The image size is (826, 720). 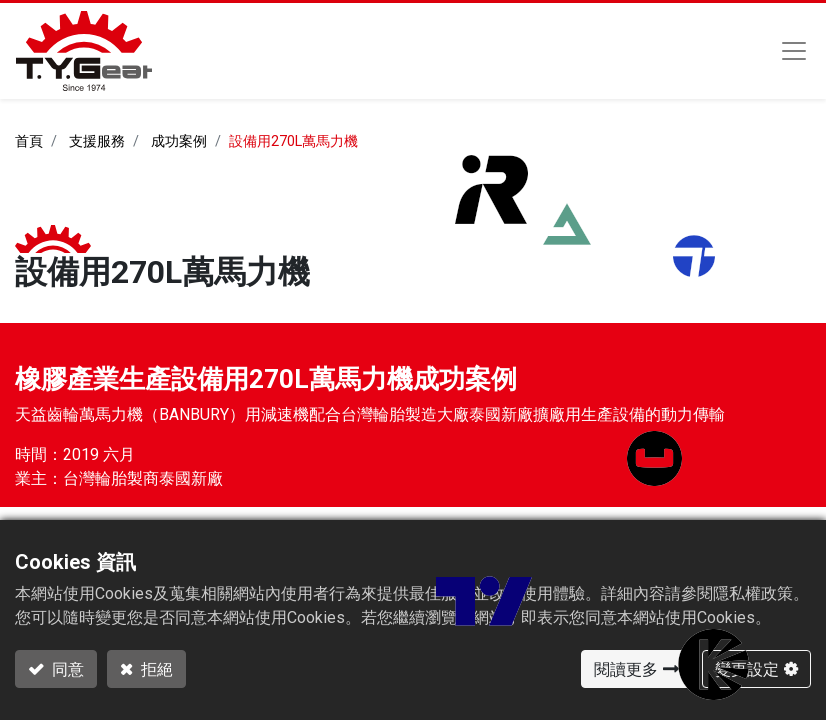 I want to click on open TradingView app, so click(x=484, y=601).